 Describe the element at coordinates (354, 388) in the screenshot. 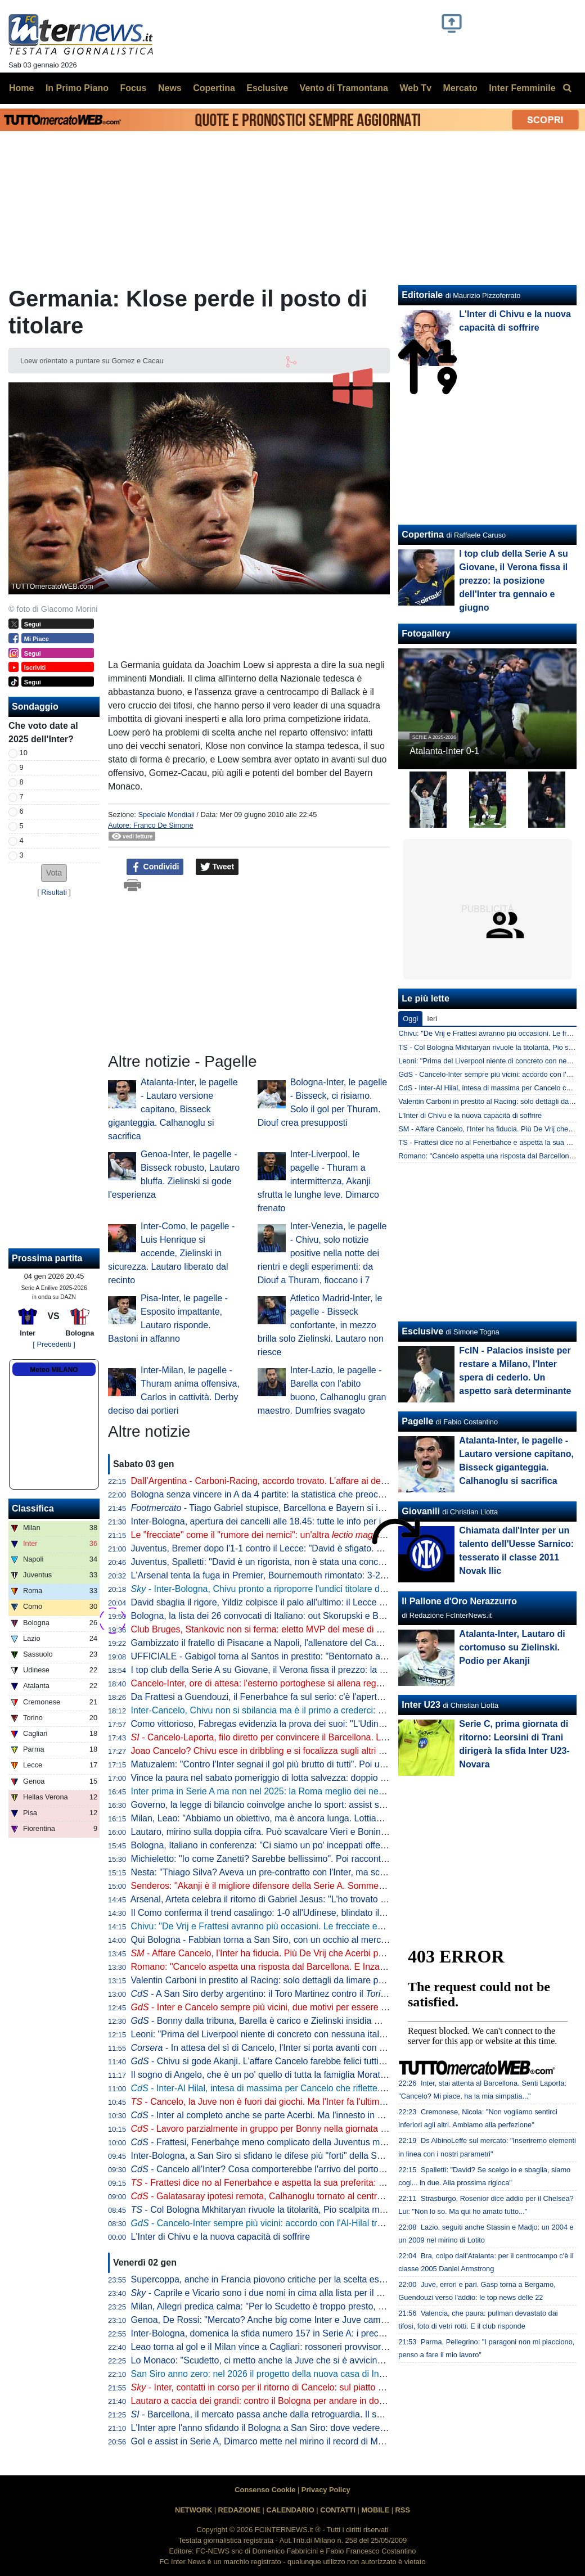

I see `open the Windows start menu` at that location.